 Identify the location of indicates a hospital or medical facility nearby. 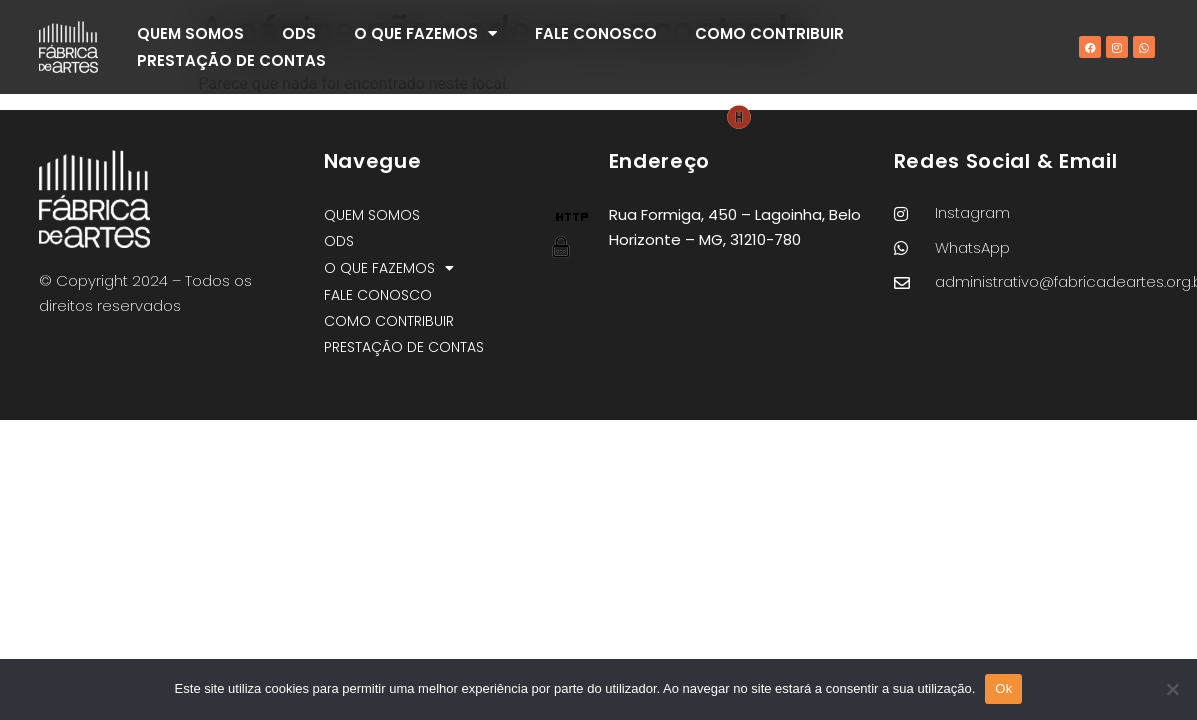
(739, 117).